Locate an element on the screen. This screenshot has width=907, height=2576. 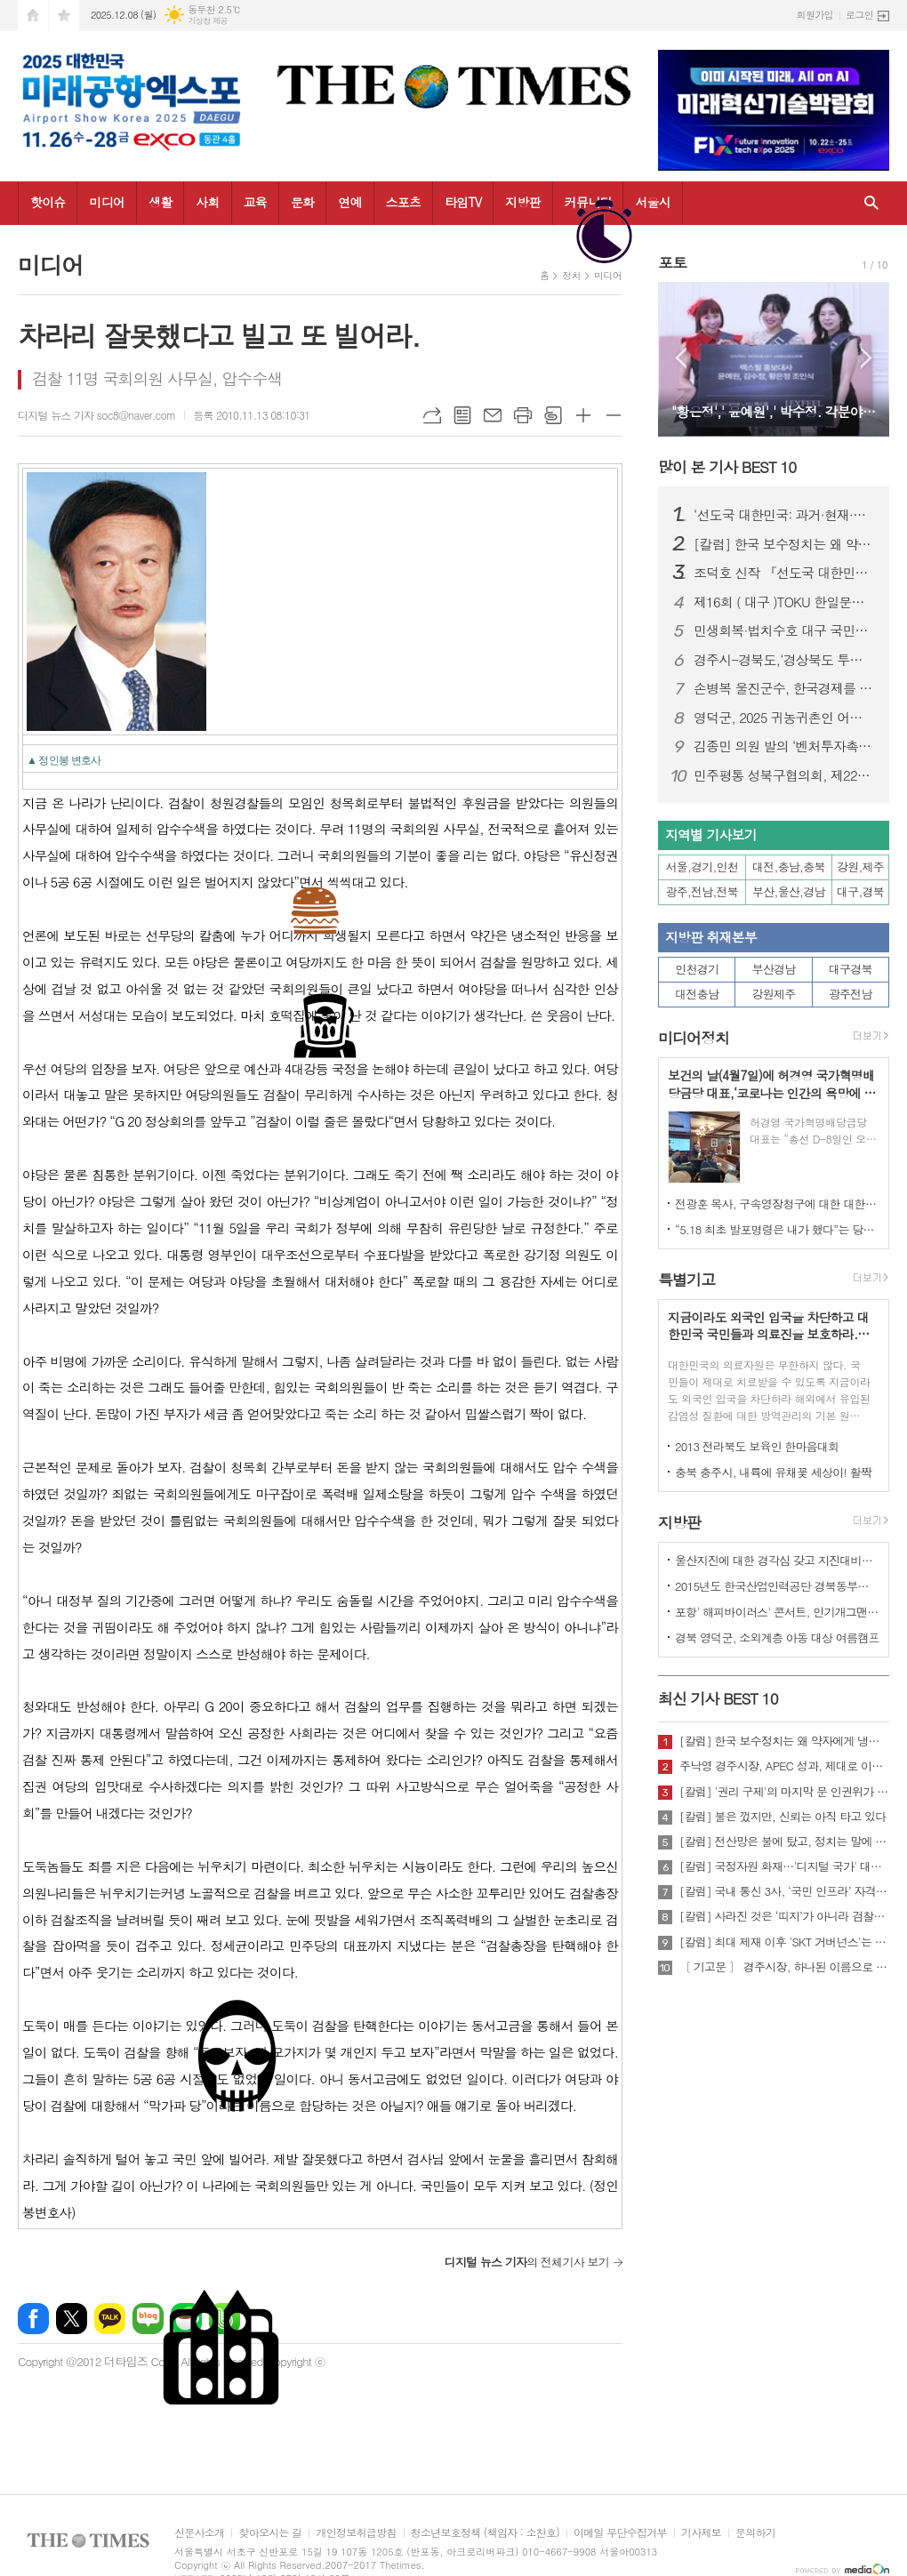
start or stop a timer is located at coordinates (604, 231).